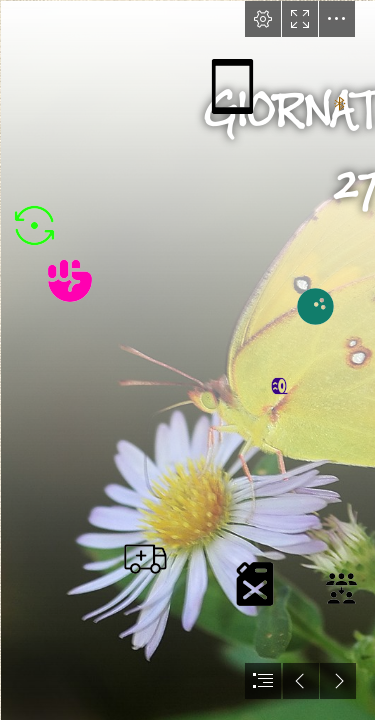  What do you see at coordinates (34, 225) in the screenshot?
I see `reopen a previously closed issue` at bounding box center [34, 225].